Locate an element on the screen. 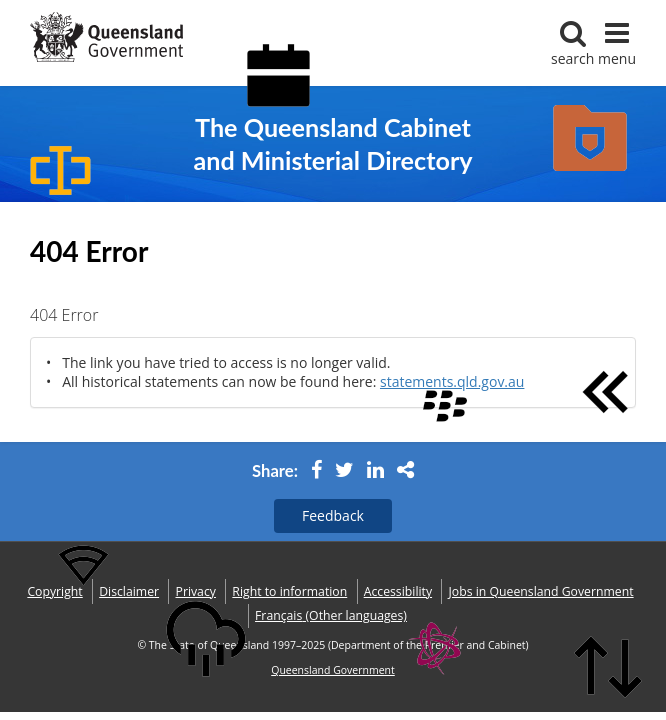  access protected or secure files is located at coordinates (590, 138).